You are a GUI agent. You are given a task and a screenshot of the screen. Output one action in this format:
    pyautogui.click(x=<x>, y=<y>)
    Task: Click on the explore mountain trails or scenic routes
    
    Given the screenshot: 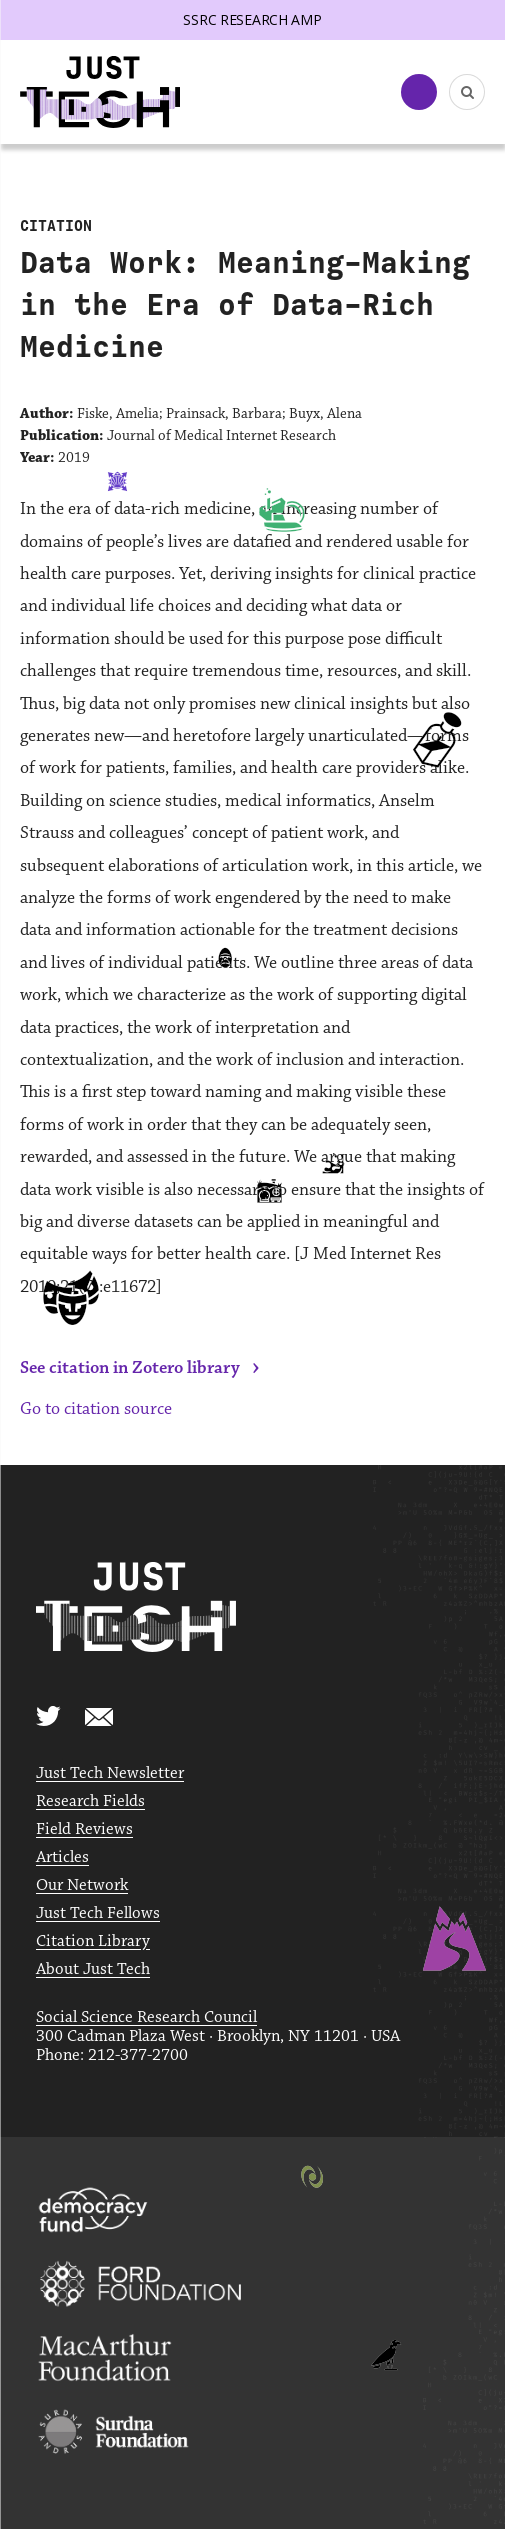 What is the action you would take?
    pyautogui.click(x=454, y=1938)
    